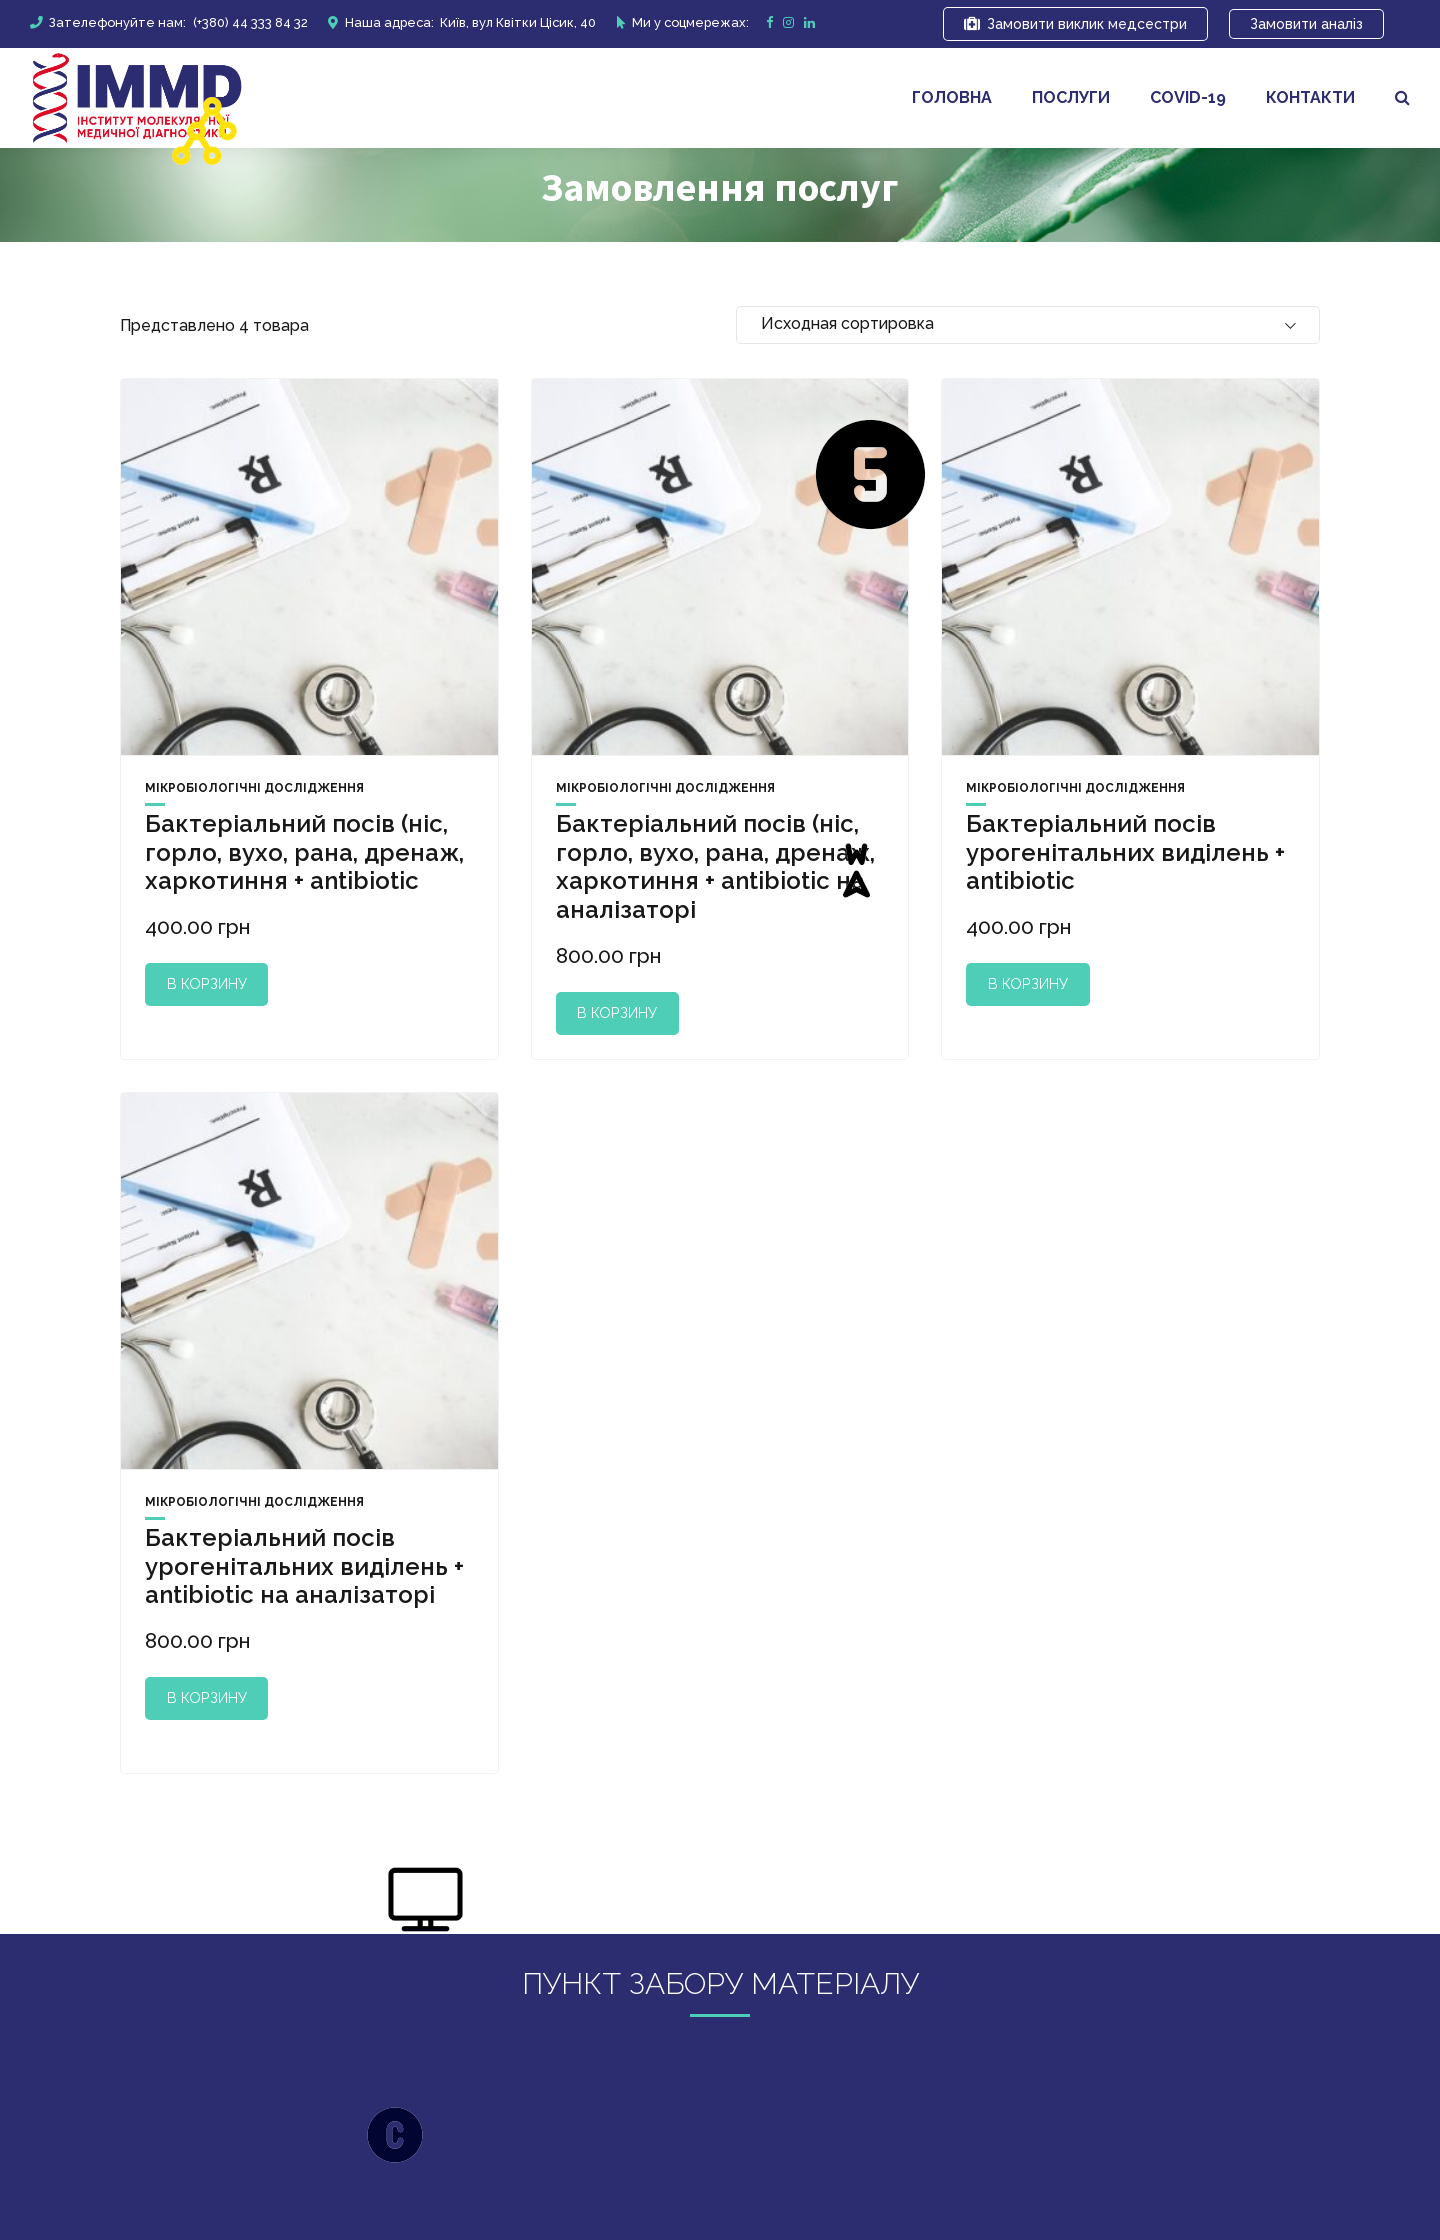 This screenshot has height=2240, width=1440. Describe the element at coordinates (395, 2135) in the screenshot. I see `indicates copyright status` at that location.